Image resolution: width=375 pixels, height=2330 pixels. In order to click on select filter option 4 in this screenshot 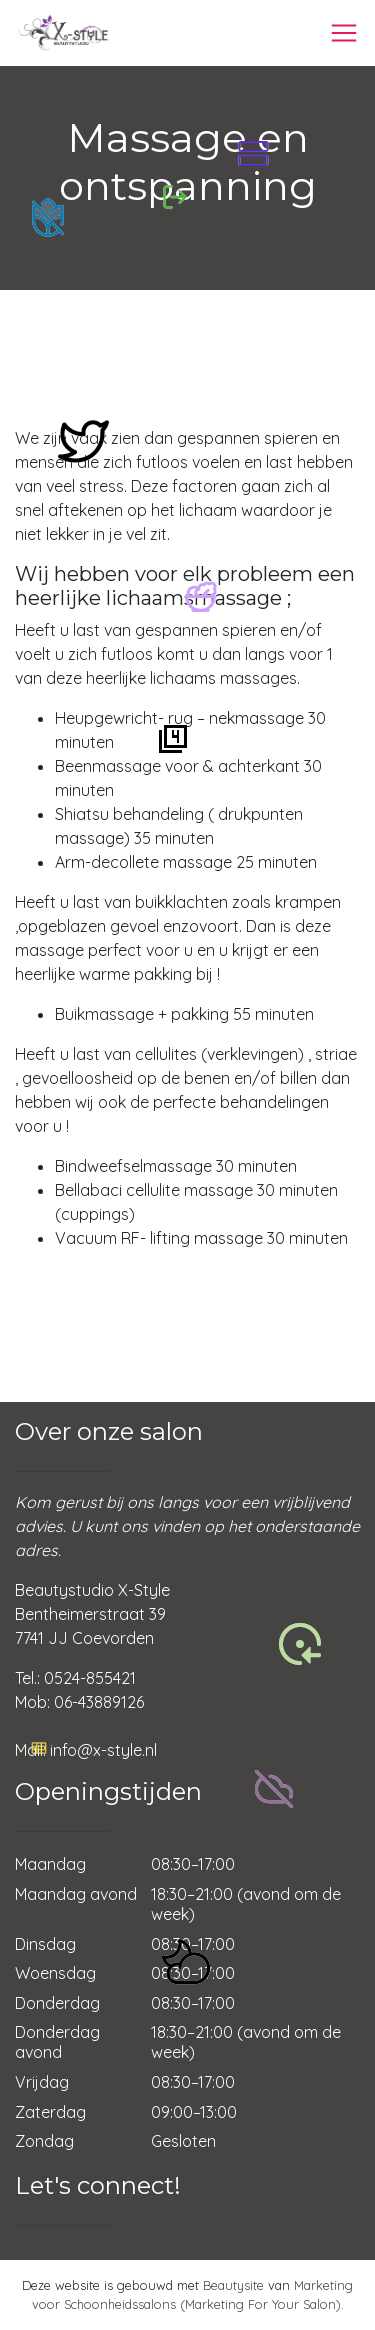, I will do `click(173, 739)`.